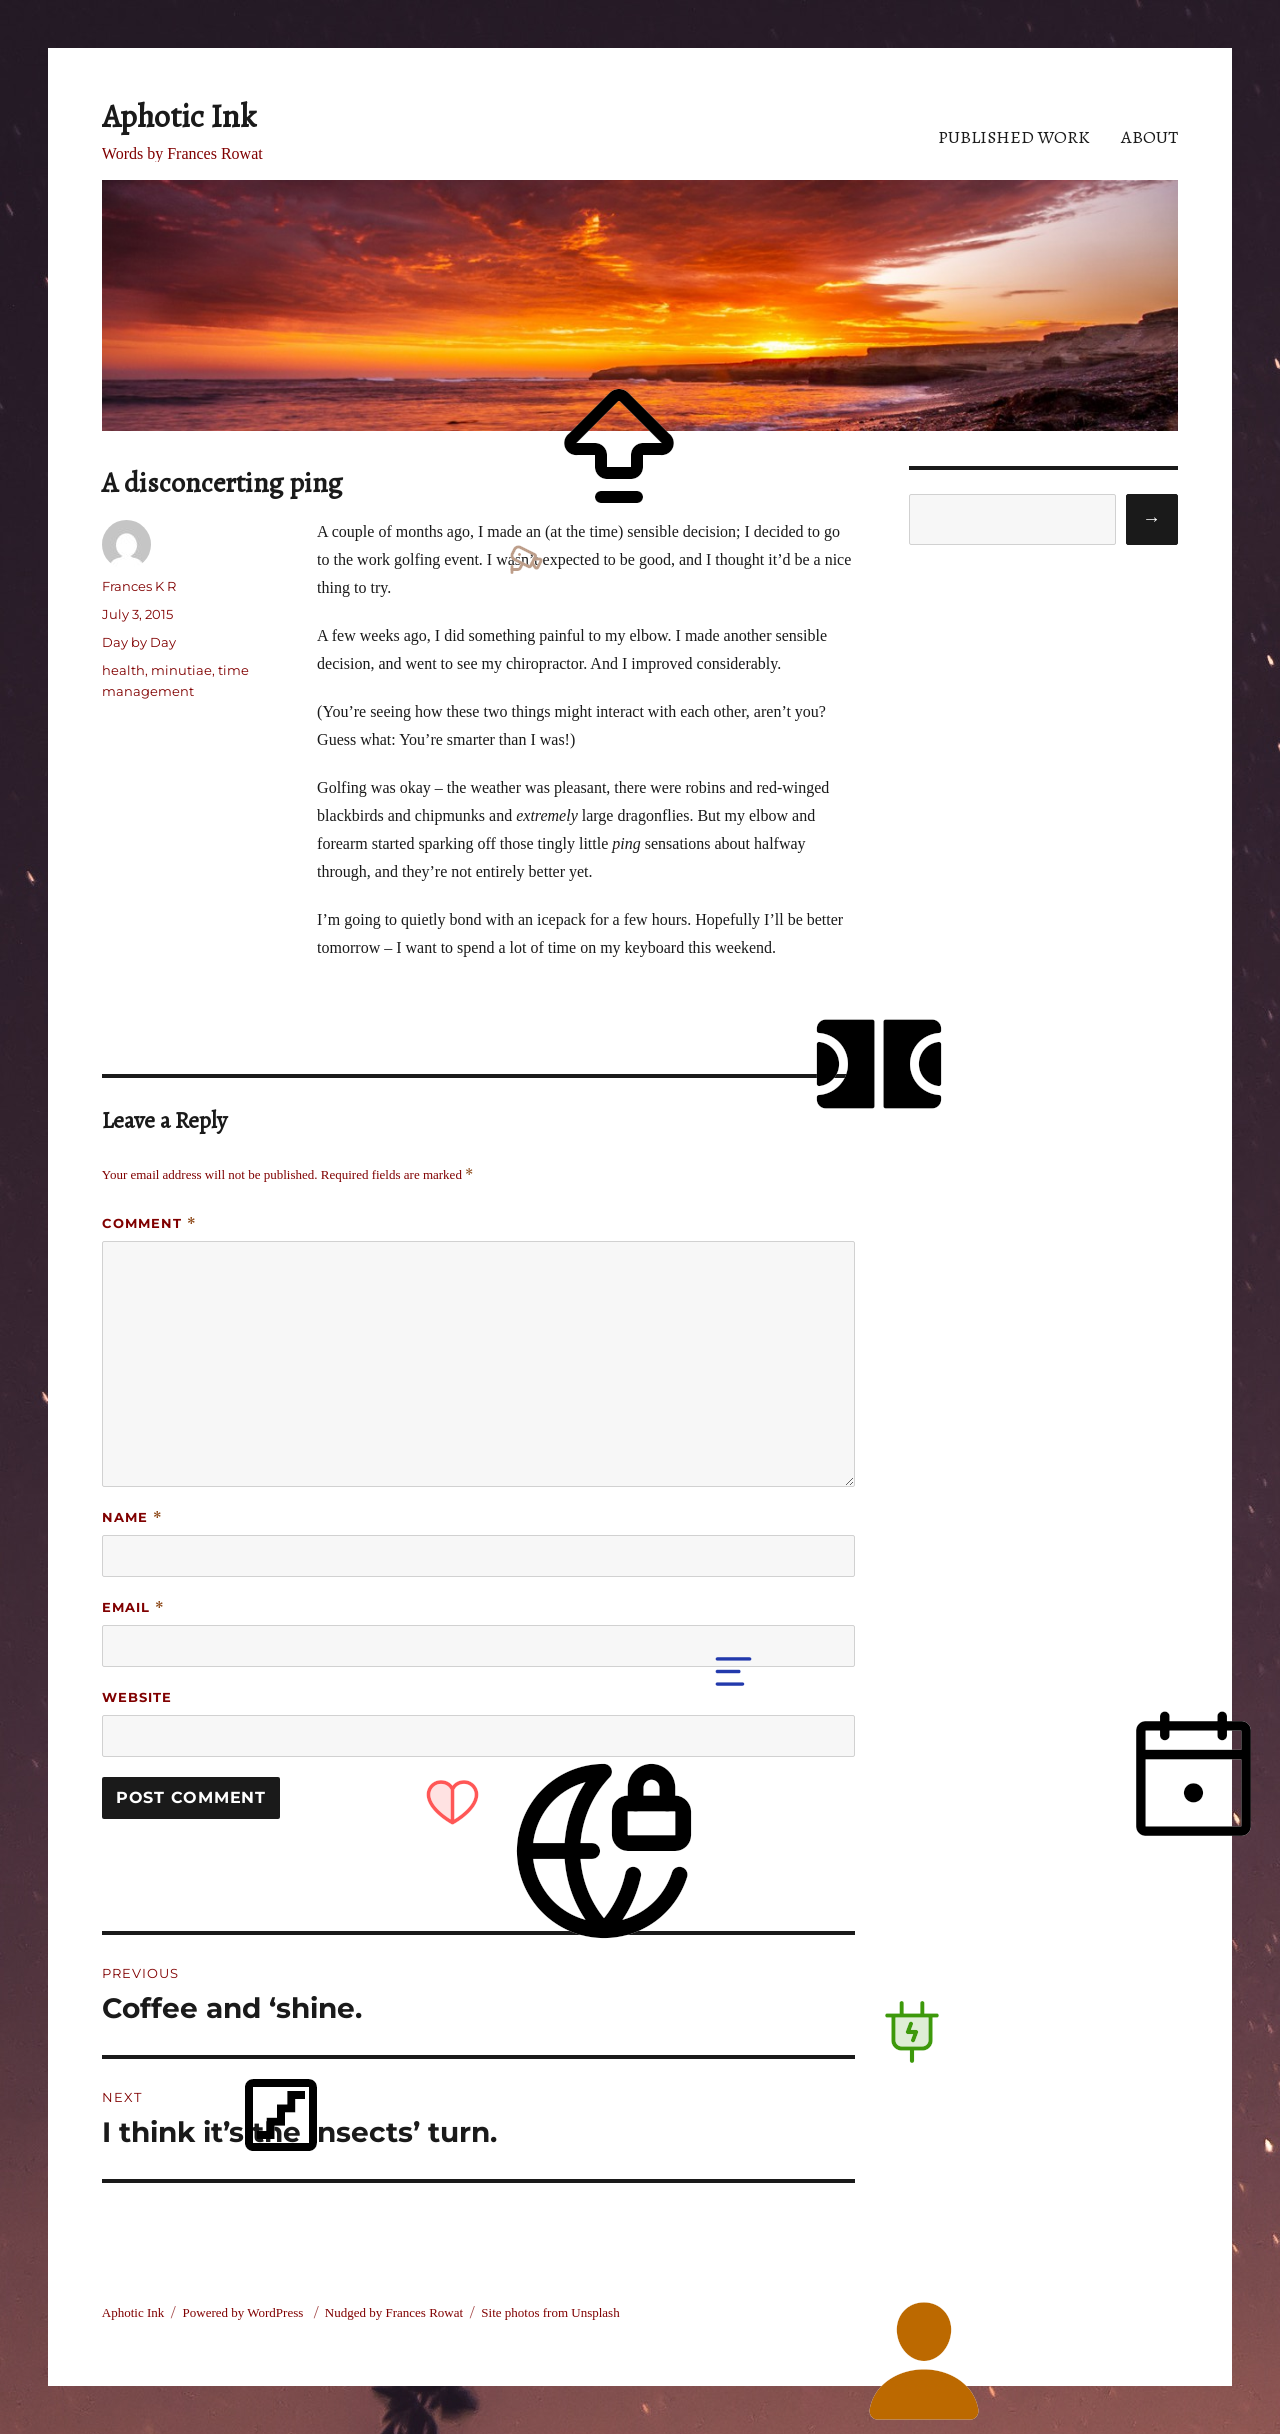  I want to click on indicates stairs or stairway access, so click(281, 2115).